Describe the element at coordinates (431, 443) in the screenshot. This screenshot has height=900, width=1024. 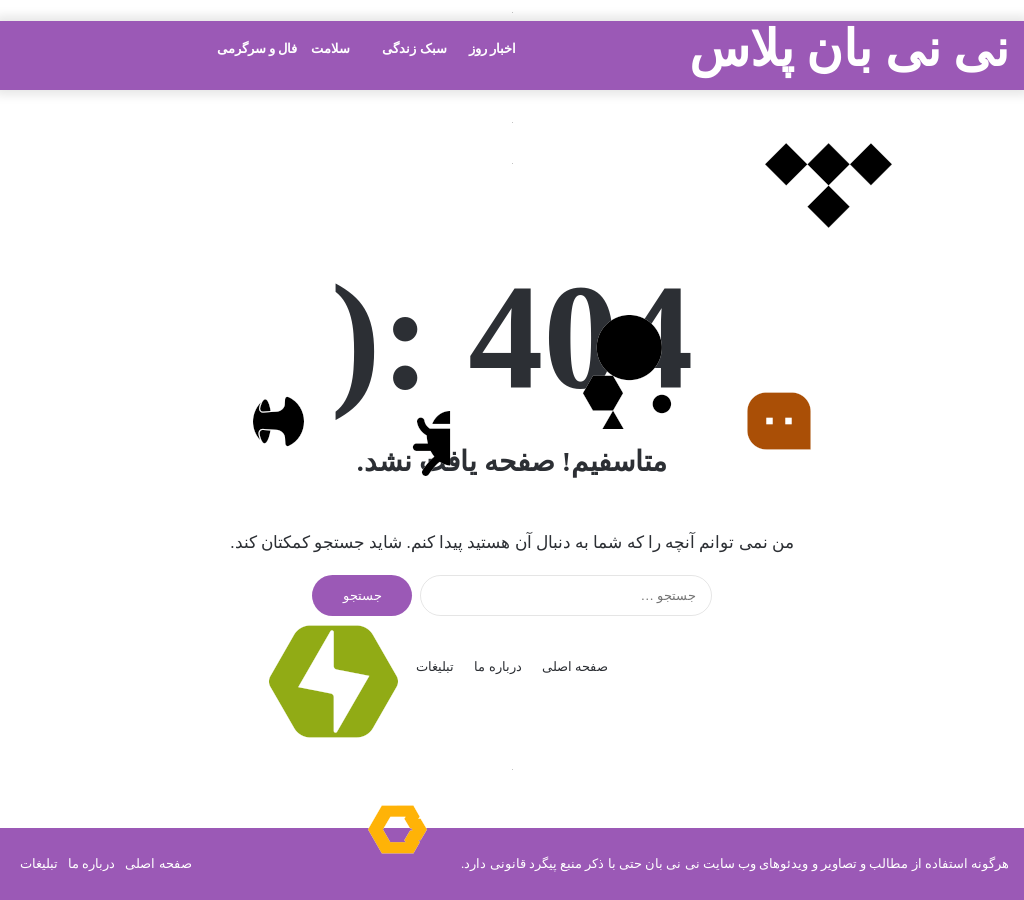
I see `open bug bounty platform logo` at that location.